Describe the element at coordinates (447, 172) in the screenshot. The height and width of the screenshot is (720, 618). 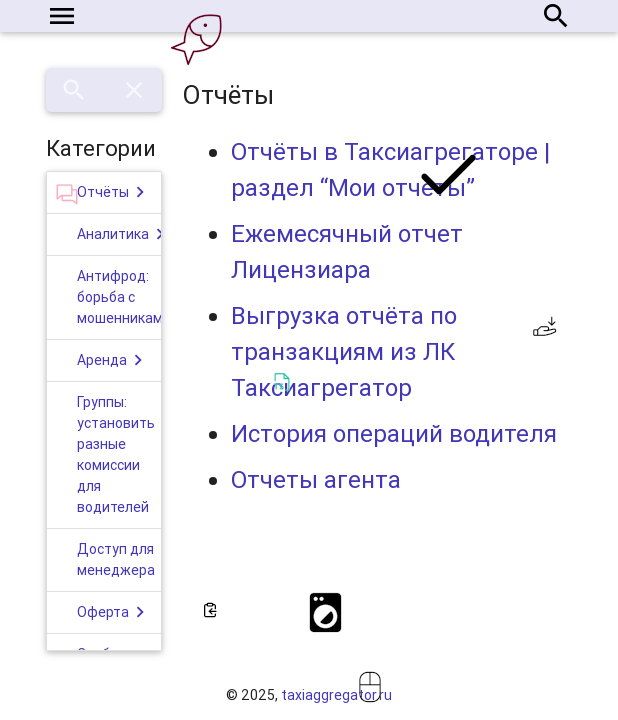
I see `confirm or submit an action` at that location.